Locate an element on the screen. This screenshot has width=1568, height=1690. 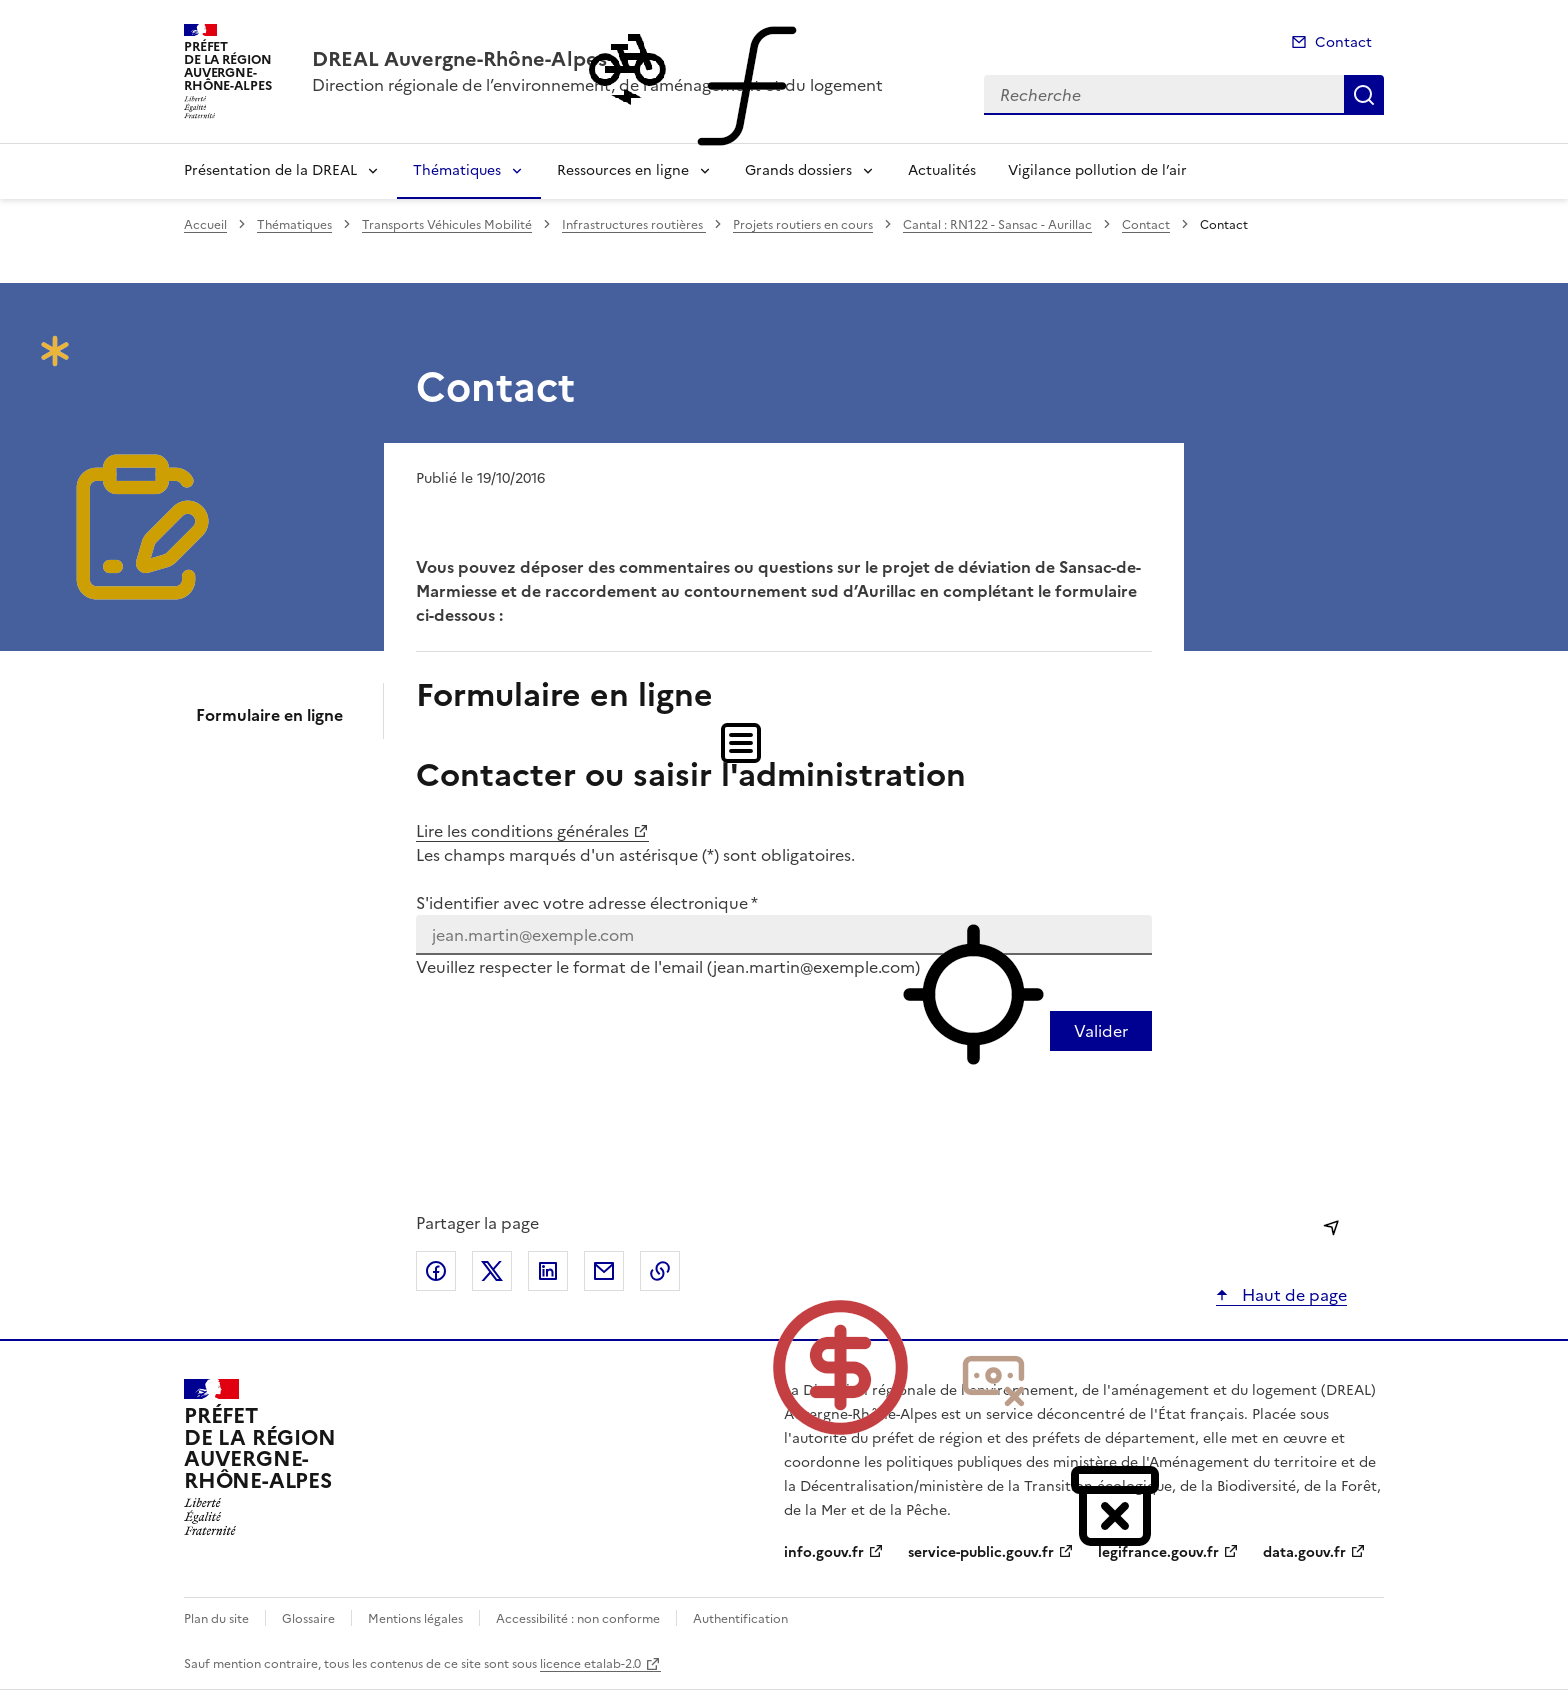
find my current location is located at coordinates (973, 994).